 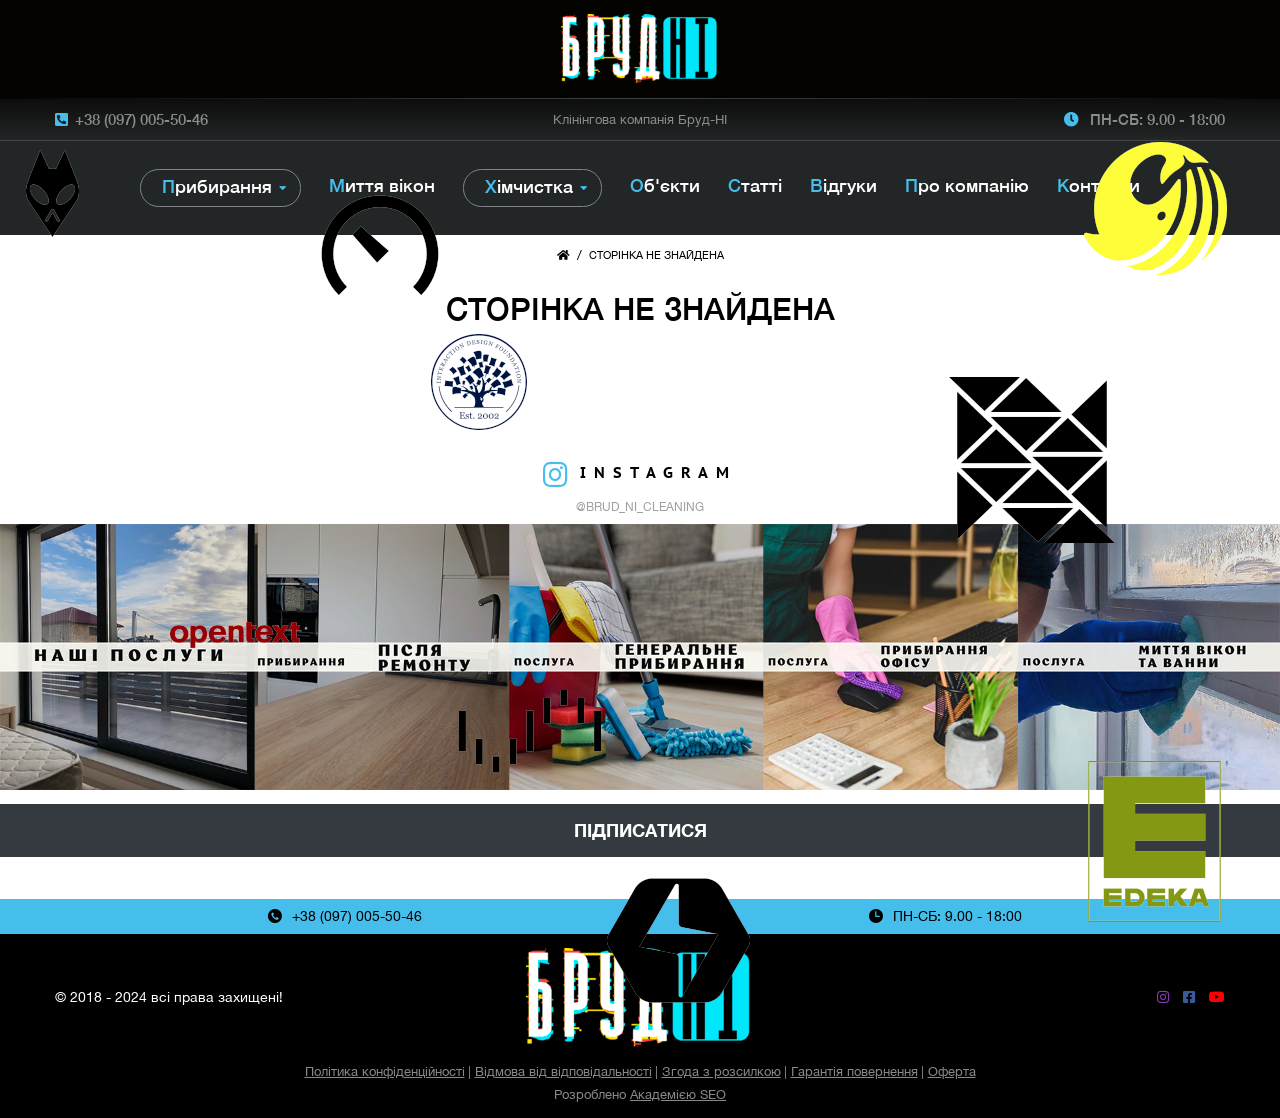 I want to click on NSIS (Nullsoft Scriptable Install System) logo, so click(x=1032, y=460).